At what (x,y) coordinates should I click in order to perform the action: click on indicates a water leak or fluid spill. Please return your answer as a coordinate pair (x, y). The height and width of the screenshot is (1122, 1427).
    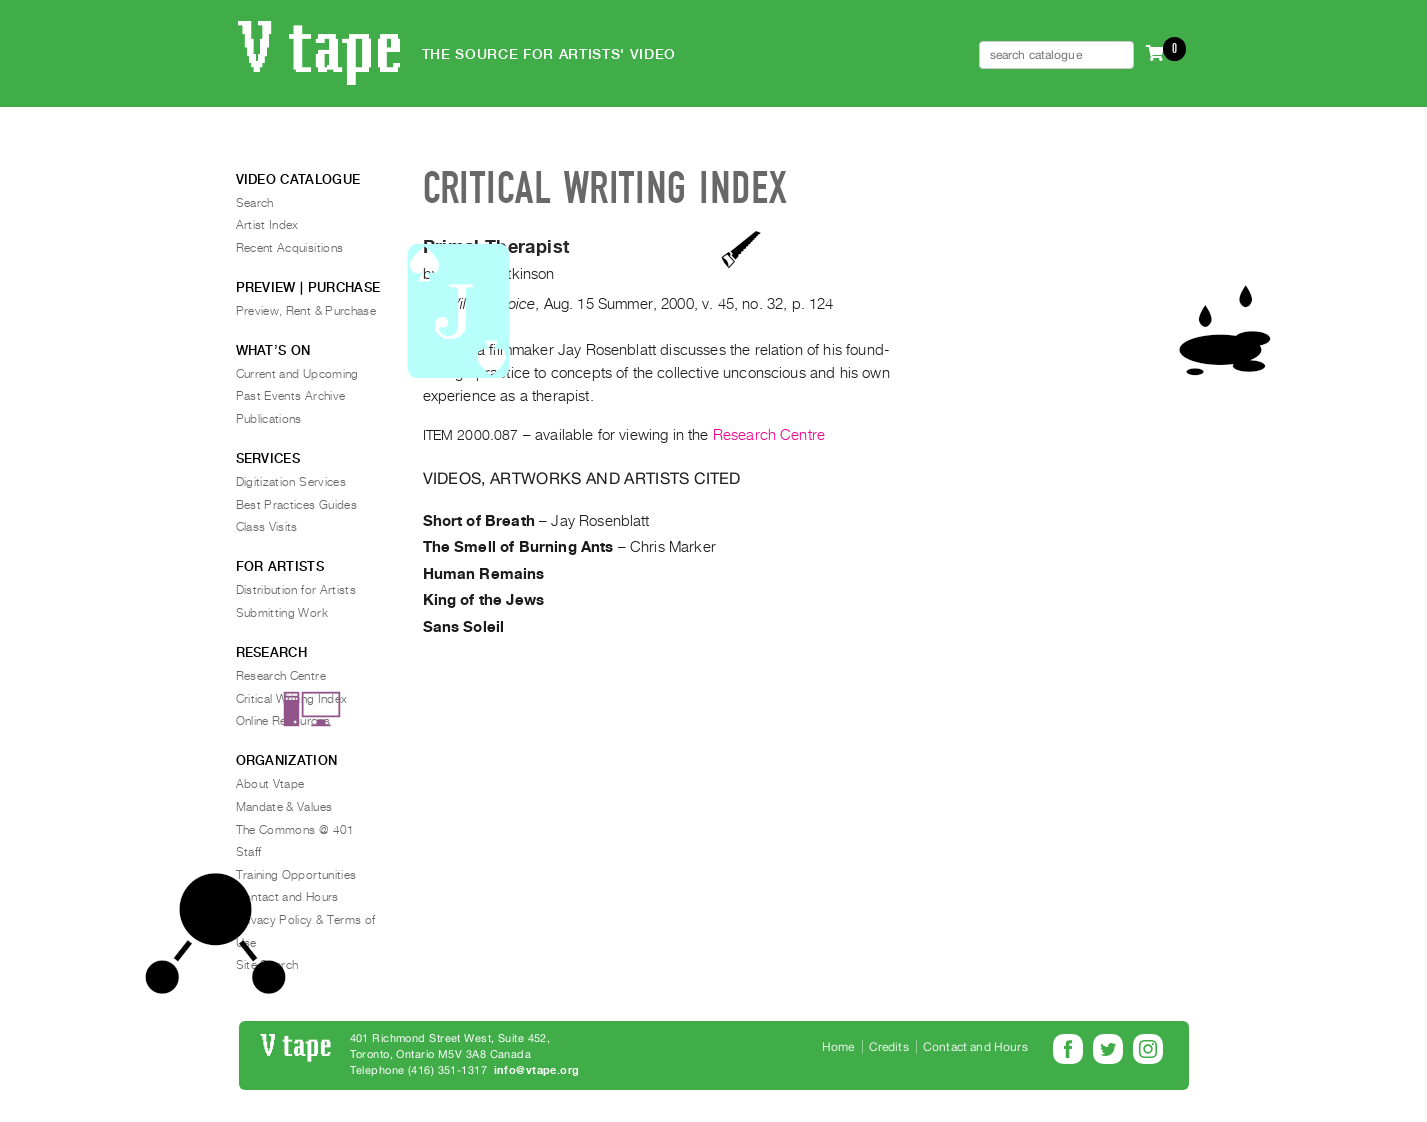
    Looking at the image, I should click on (1224, 329).